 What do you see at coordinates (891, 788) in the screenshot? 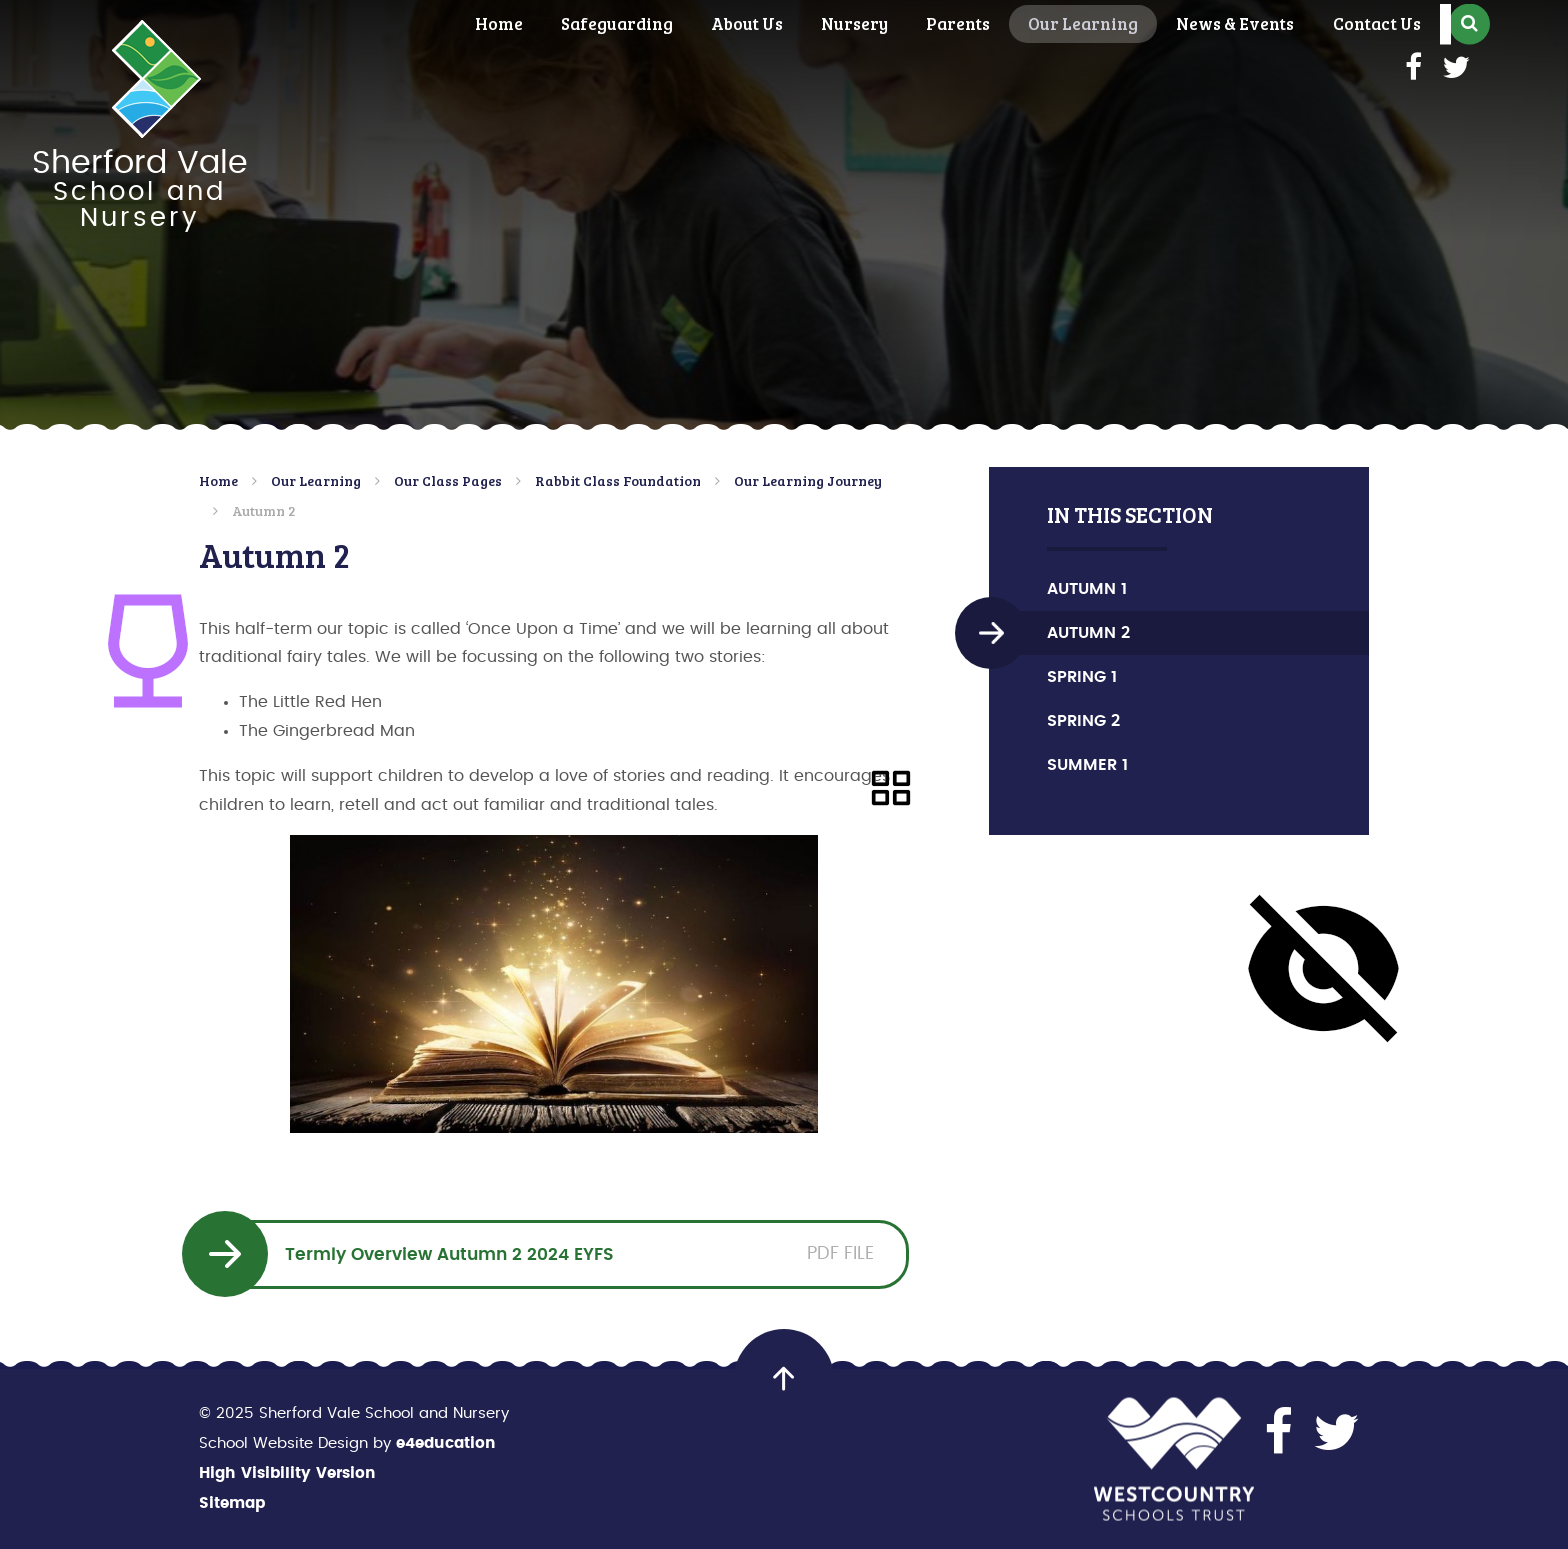
I see `switch to gallery view` at bounding box center [891, 788].